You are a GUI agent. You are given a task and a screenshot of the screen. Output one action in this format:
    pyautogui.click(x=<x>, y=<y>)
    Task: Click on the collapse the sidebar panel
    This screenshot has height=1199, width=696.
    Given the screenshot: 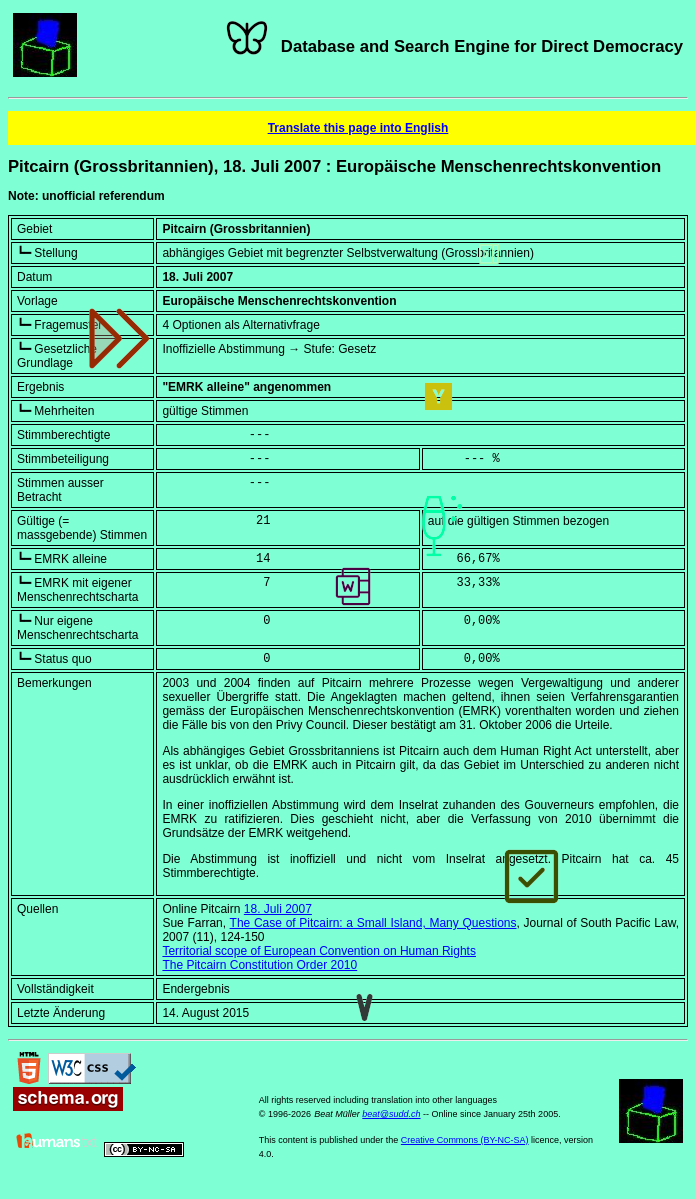 What is the action you would take?
    pyautogui.click(x=489, y=254)
    